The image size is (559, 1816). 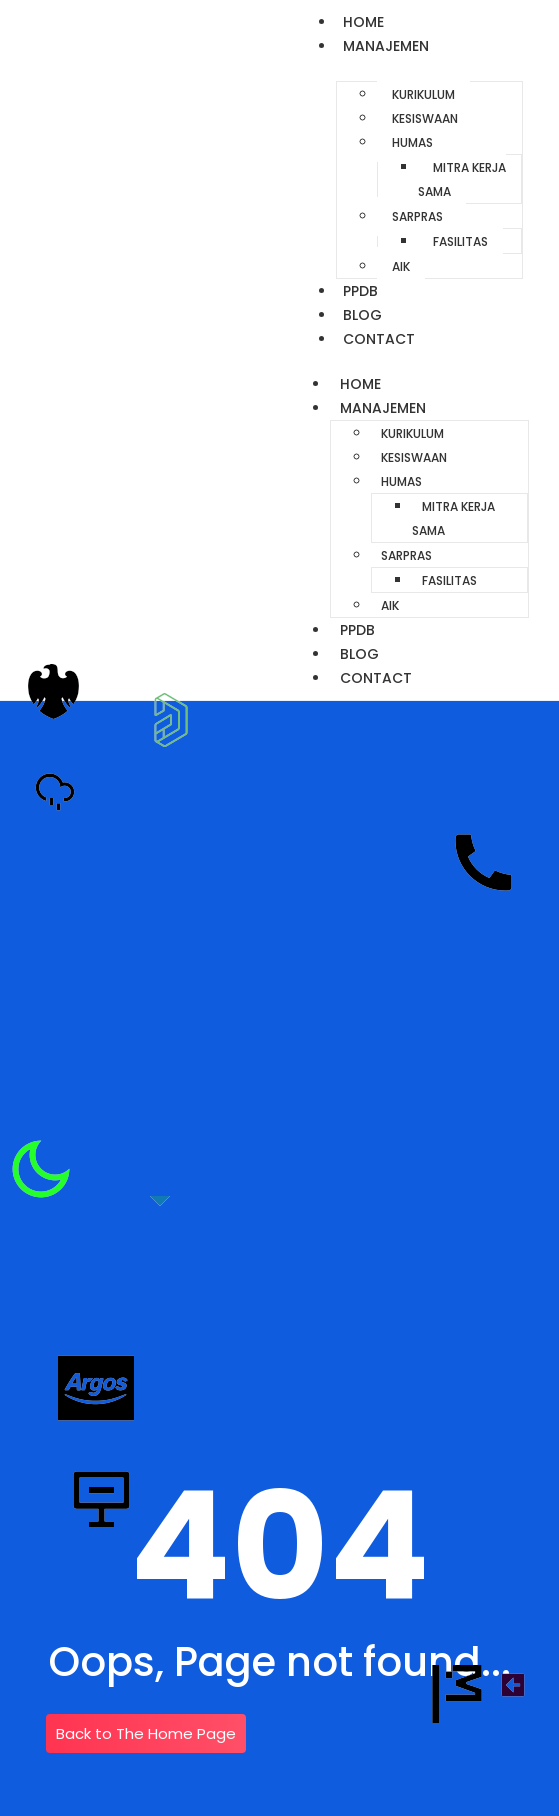 I want to click on make a phone call, so click(x=483, y=862).